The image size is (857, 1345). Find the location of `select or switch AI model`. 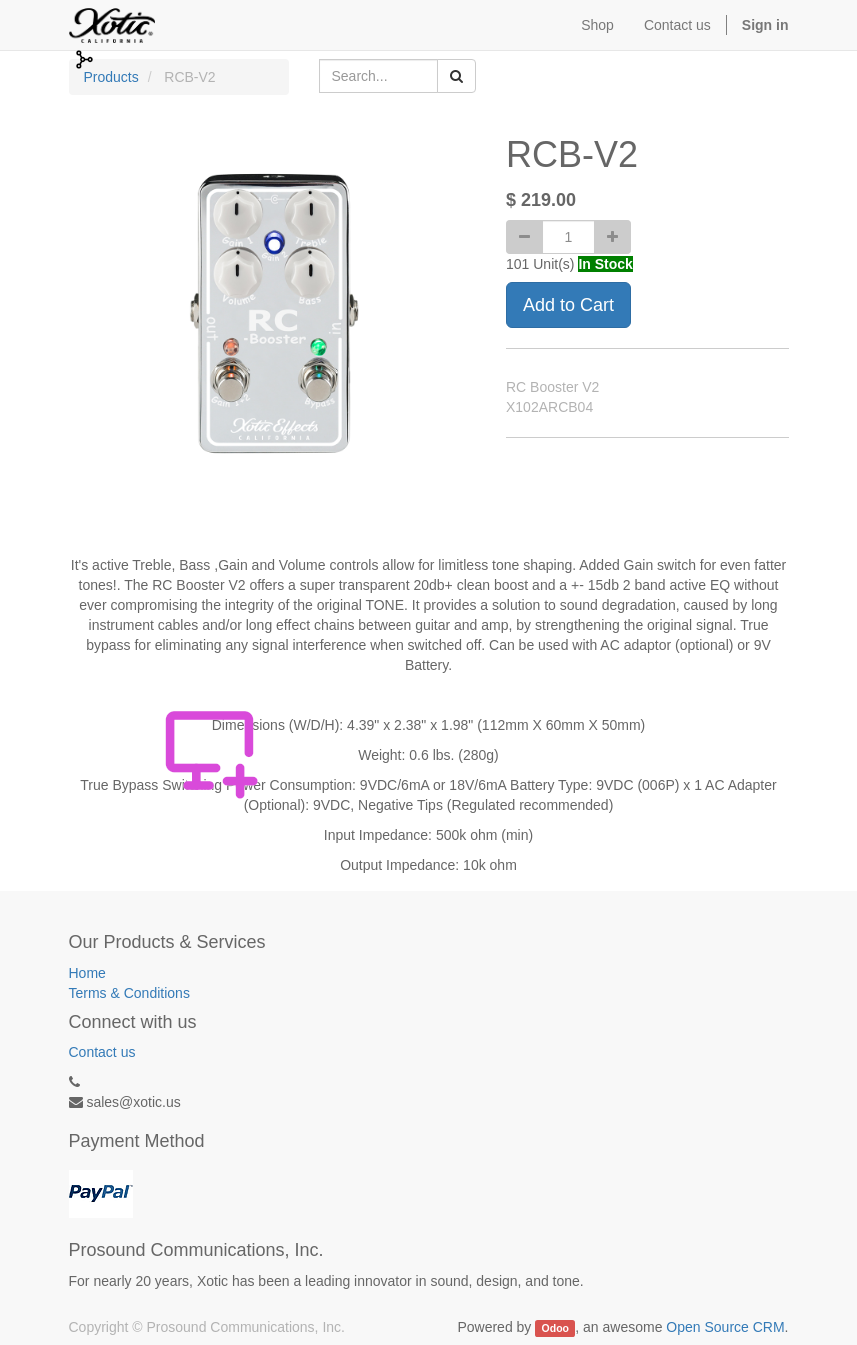

select or switch AI model is located at coordinates (84, 59).